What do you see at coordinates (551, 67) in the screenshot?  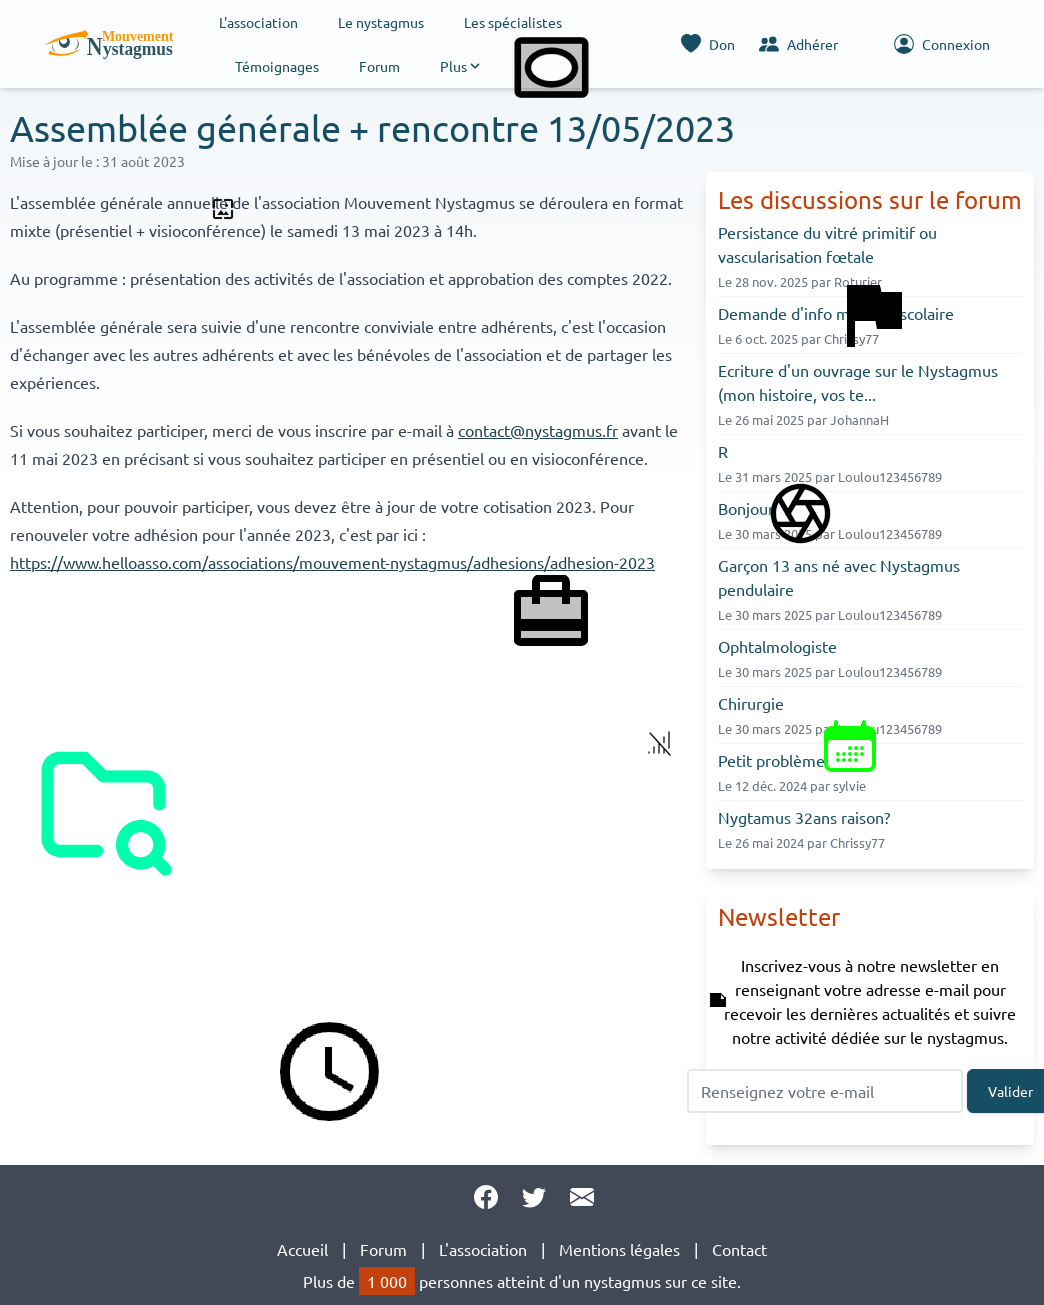 I see `apply vignette effect to photo` at bounding box center [551, 67].